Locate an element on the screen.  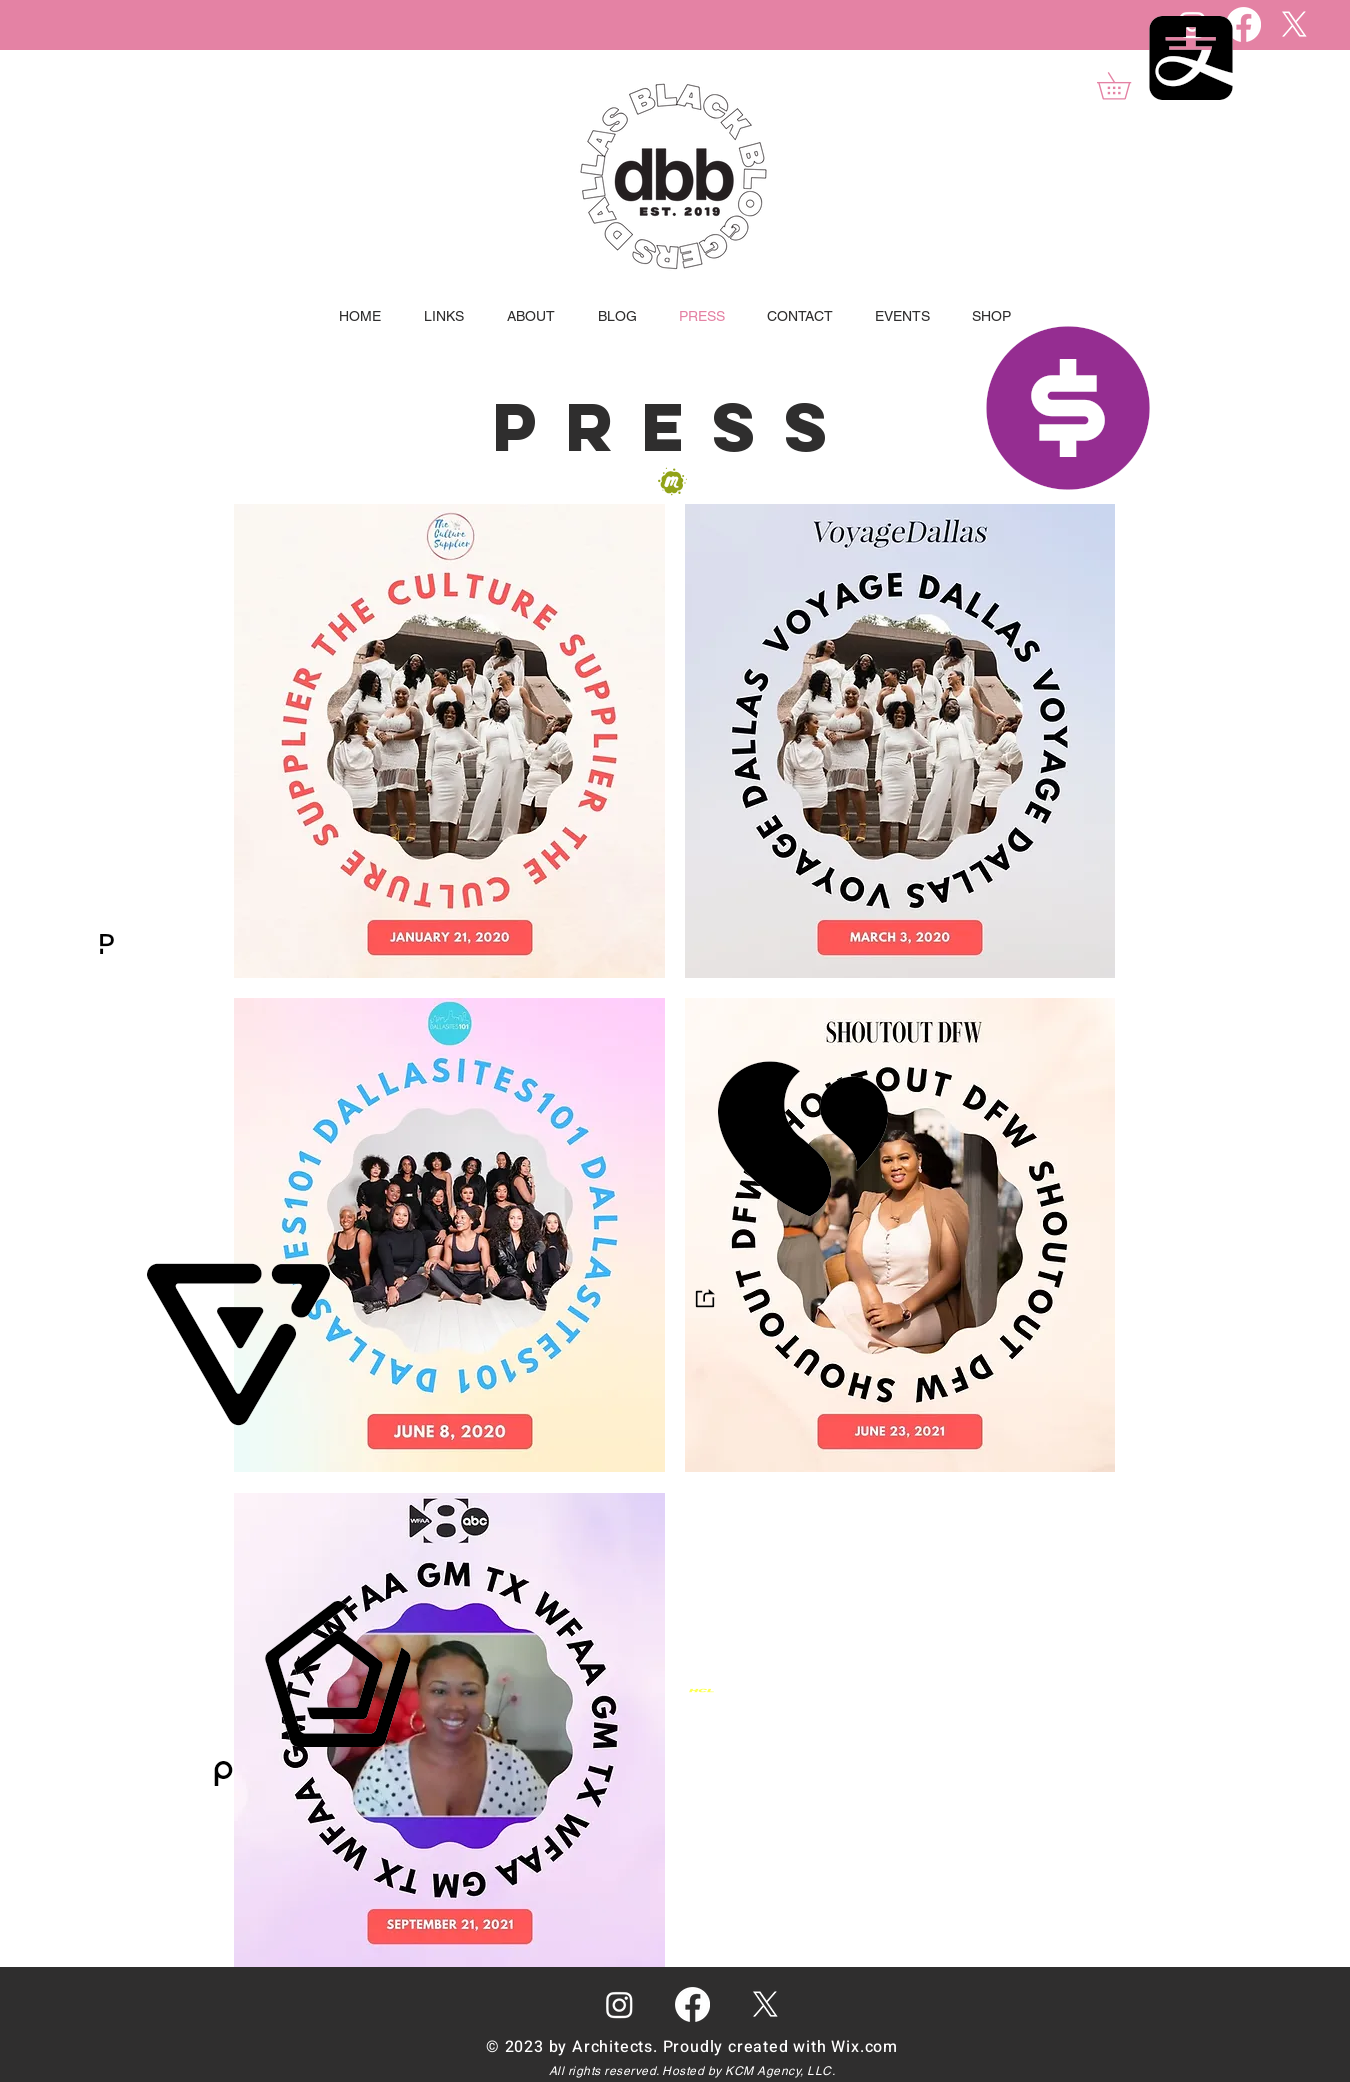
pay with Alipay is located at coordinates (1191, 58).